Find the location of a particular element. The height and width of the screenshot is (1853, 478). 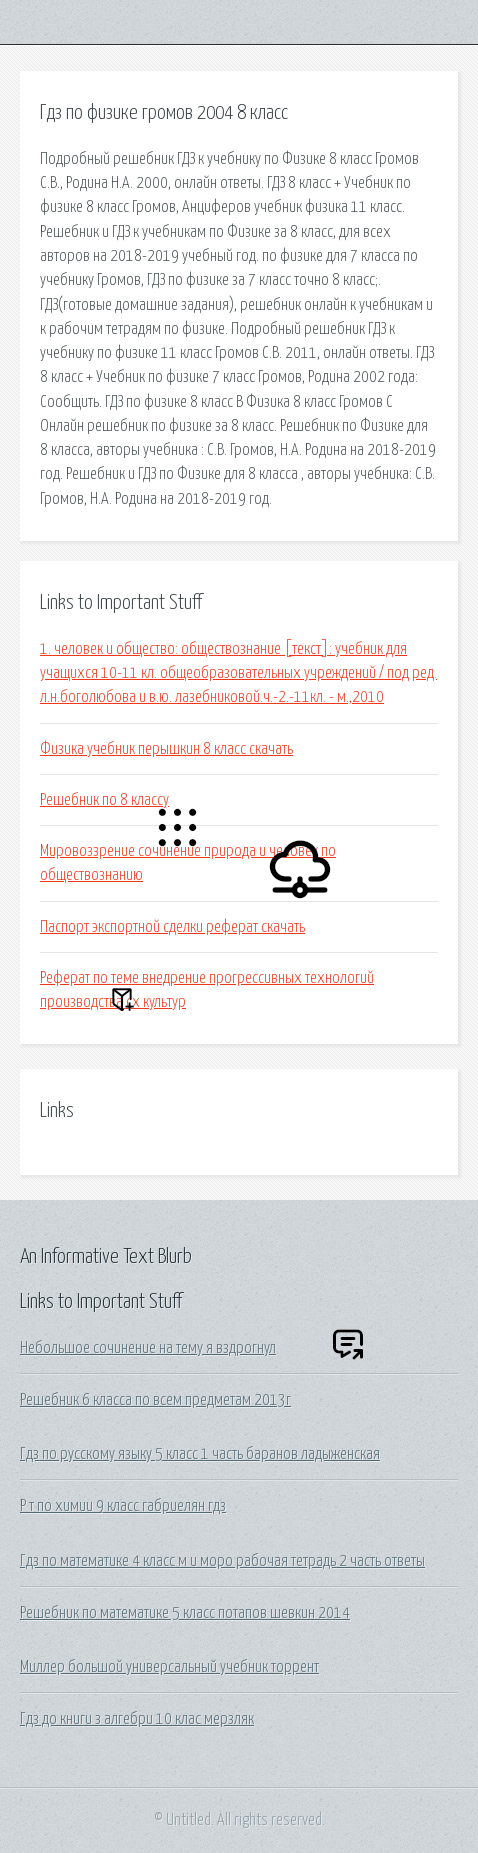

add a new 3D object or prism shape is located at coordinates (122, 999).